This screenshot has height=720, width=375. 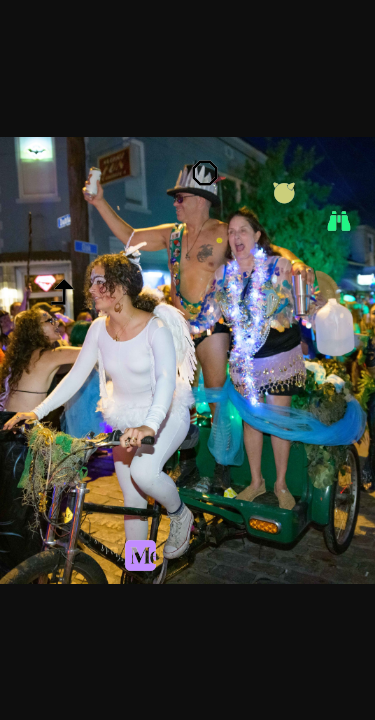 I want to click on turn right then continue forward, so click(x=62, y=293).